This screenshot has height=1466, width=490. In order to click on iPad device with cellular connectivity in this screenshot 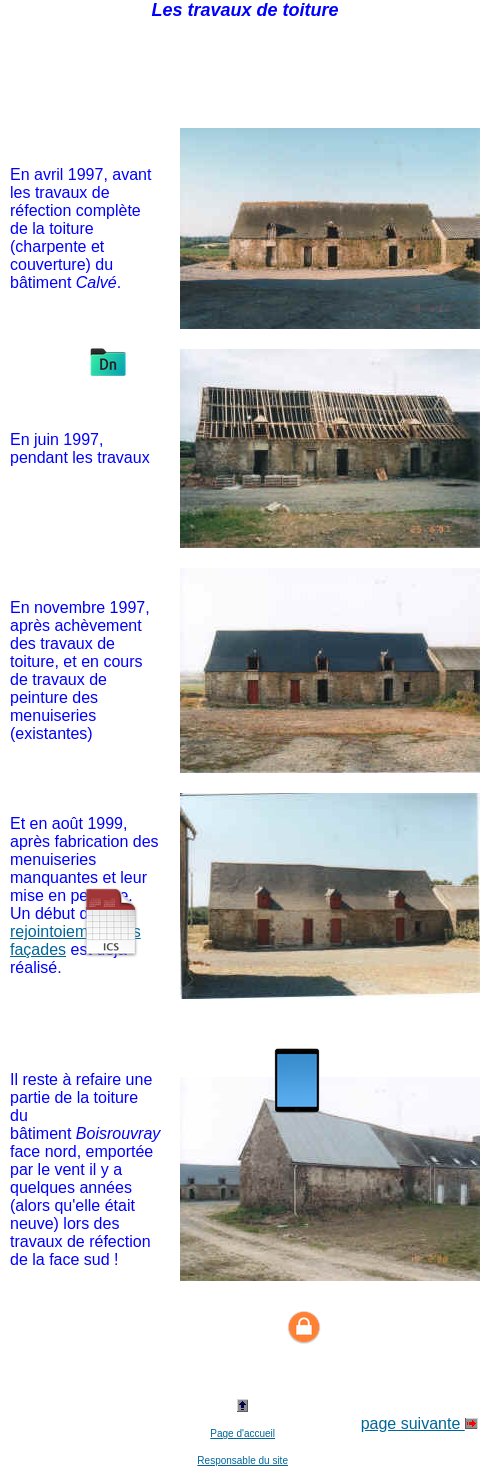, I will do `click(297, 1081)`.